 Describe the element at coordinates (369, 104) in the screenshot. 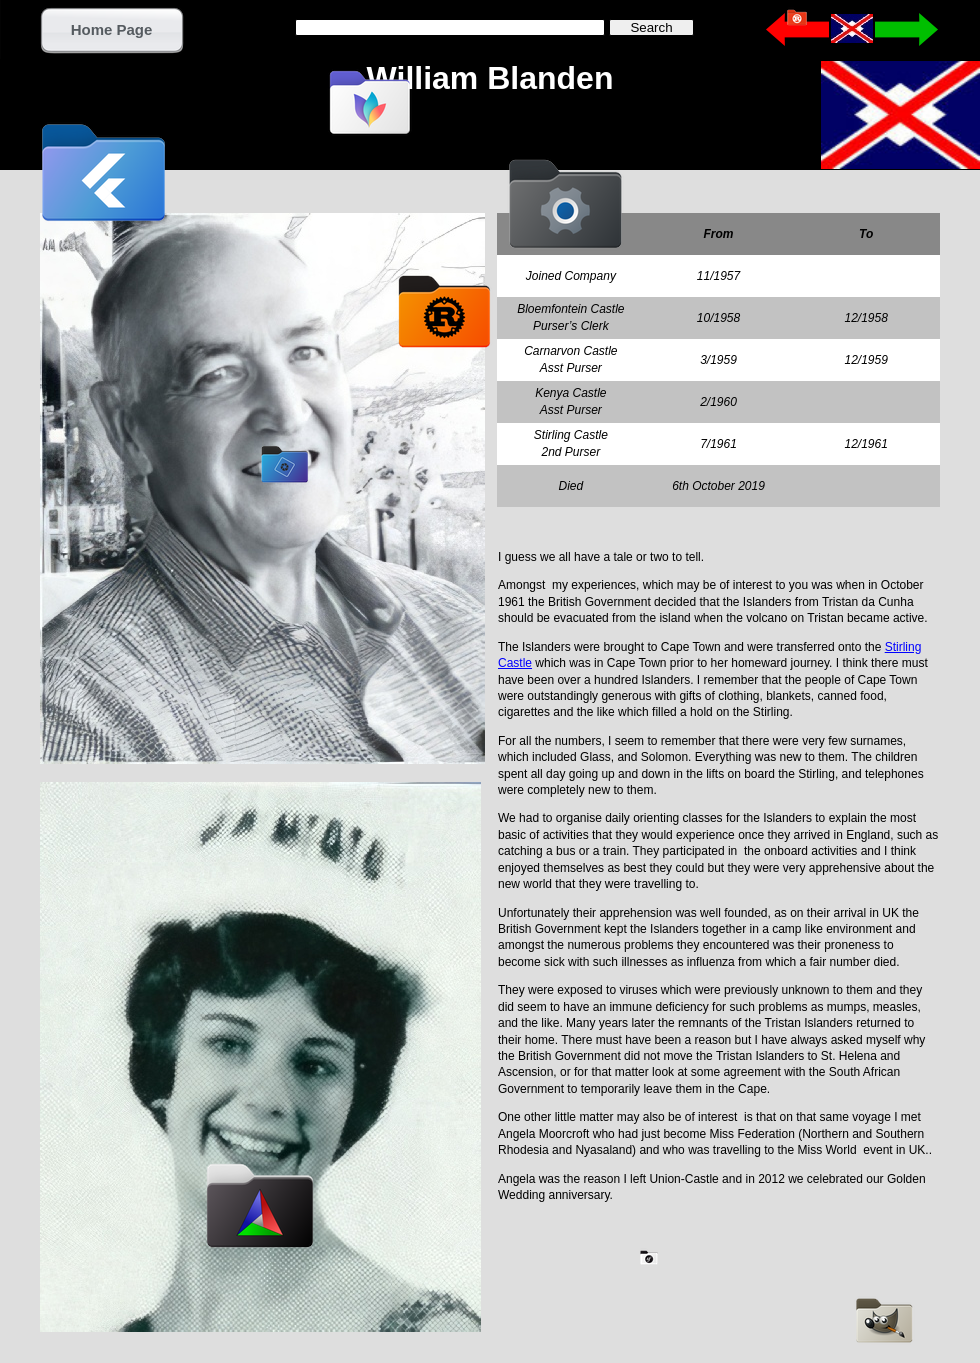

I see `open mindnode documents folder` at that location.